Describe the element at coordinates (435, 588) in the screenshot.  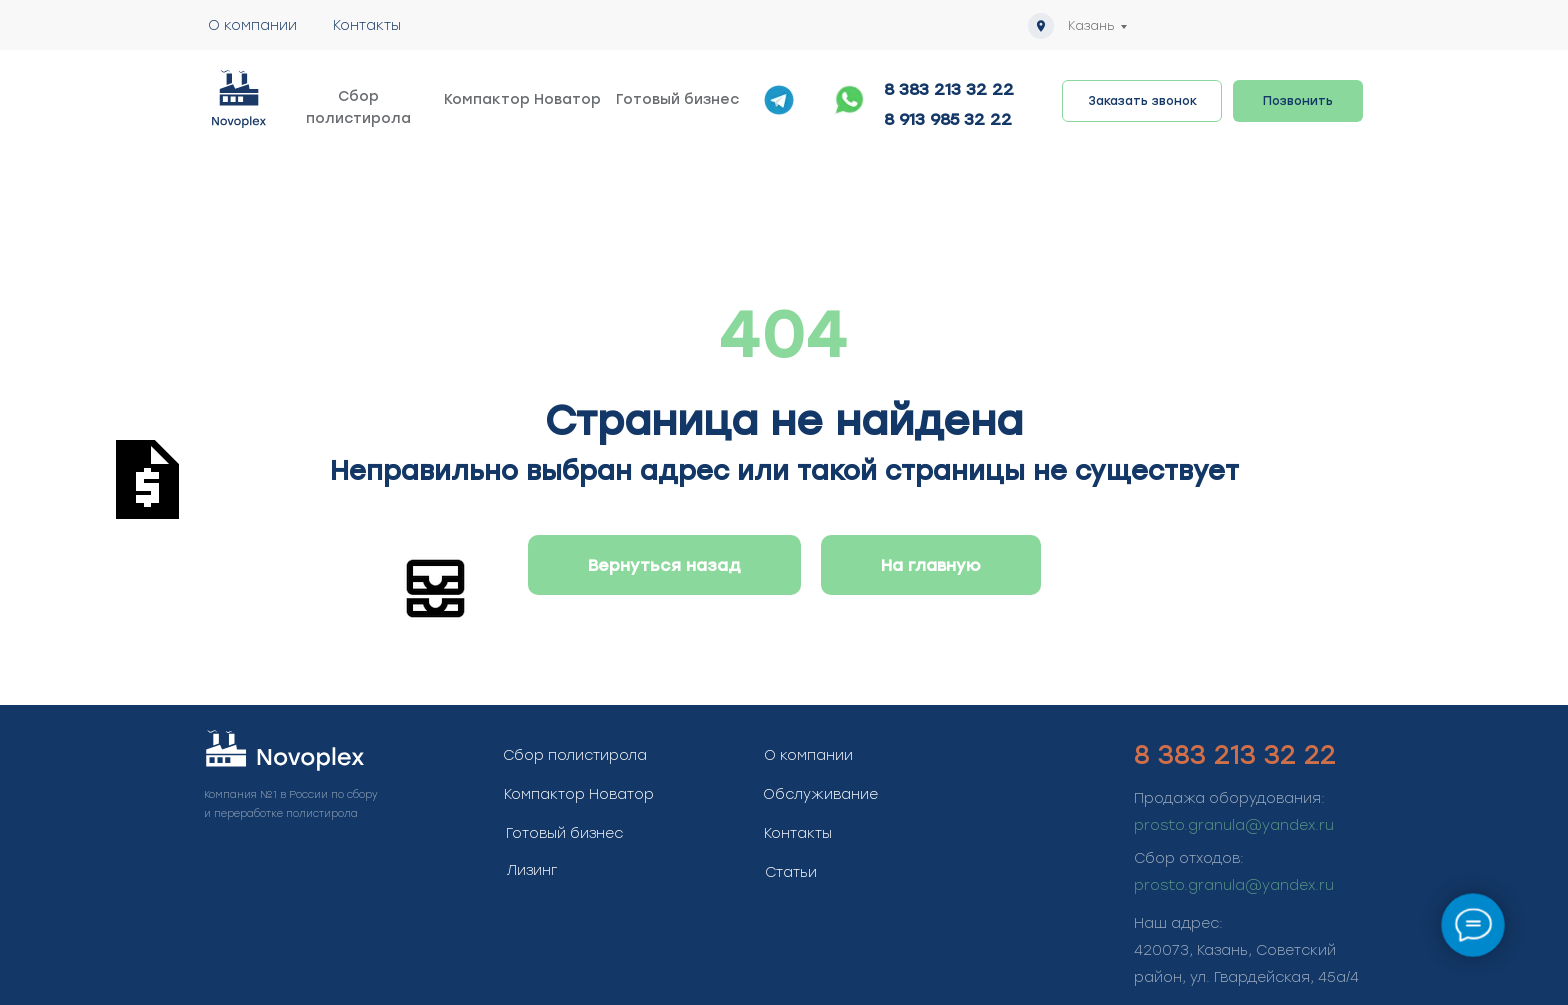
I see `view all inboxes in one place` at that location.